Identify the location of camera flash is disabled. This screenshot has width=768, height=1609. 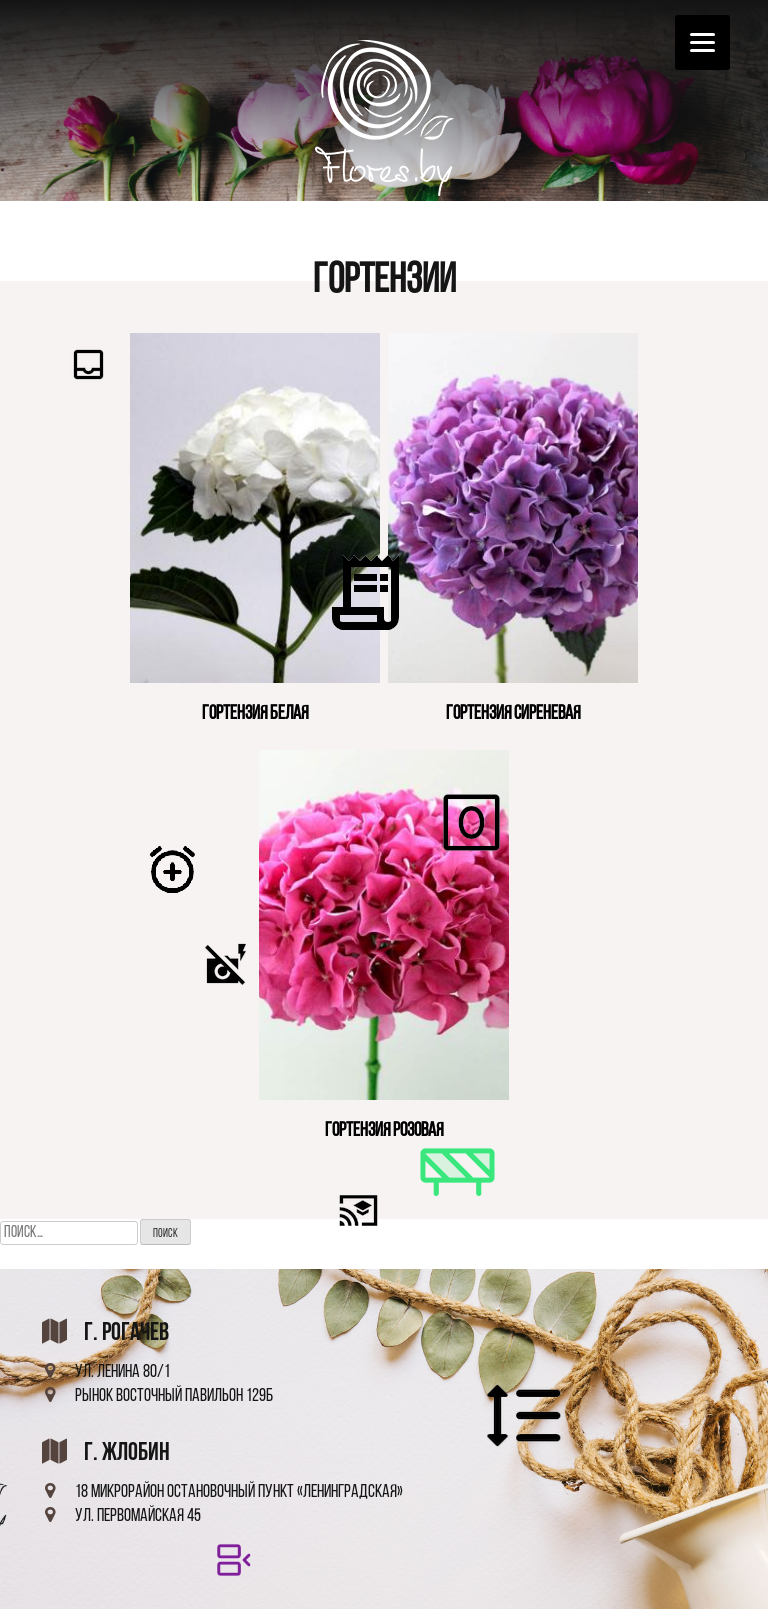
(226, 963).